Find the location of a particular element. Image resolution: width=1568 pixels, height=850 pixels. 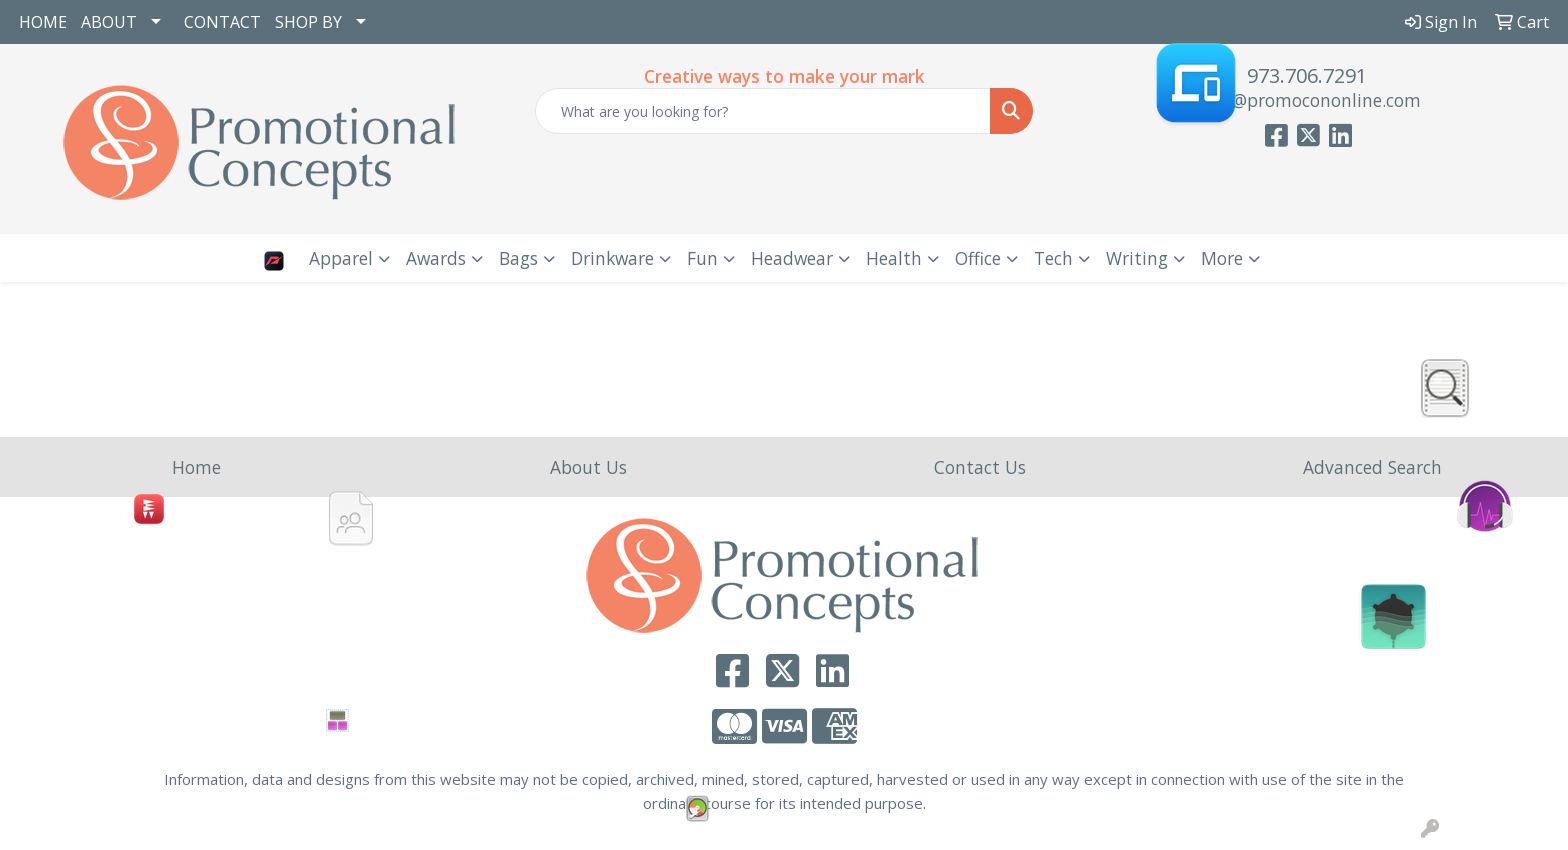

indicates an authors or contributors file is located at coordinates (351, 518).